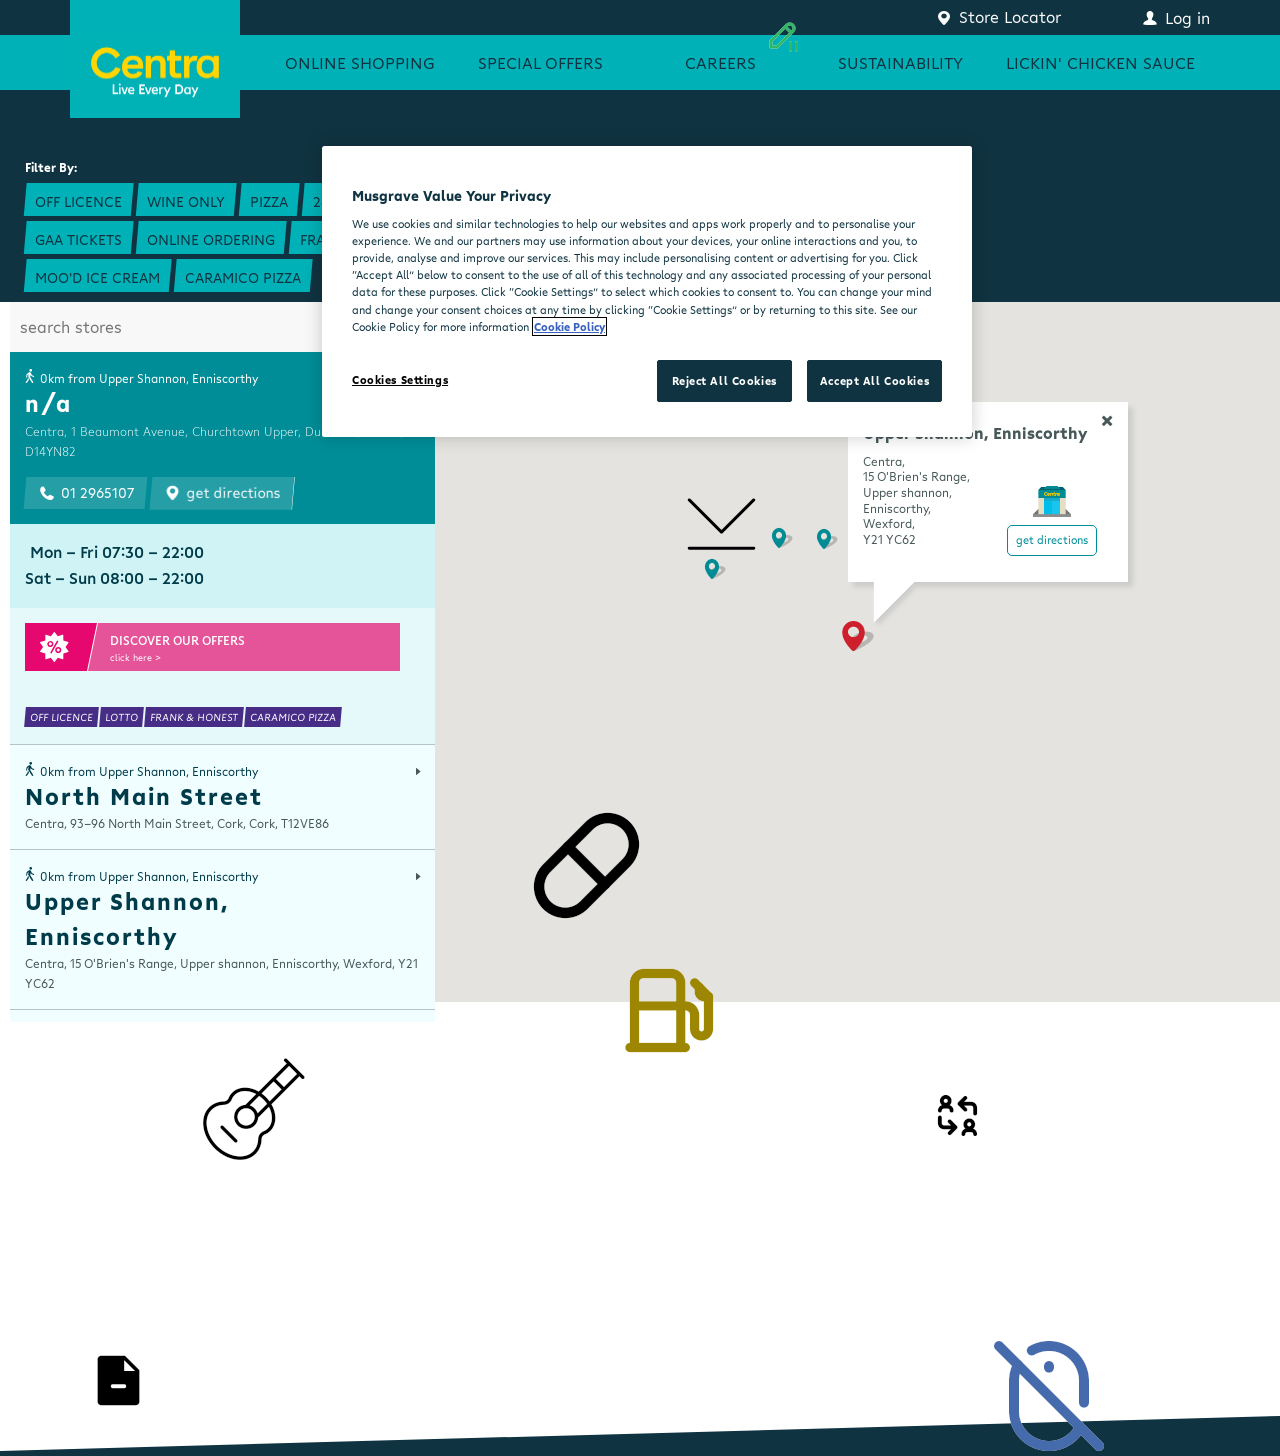 This screenshot has height=1456, width=1280. Describe the element at coordinates (957, 1115) in the screenshot. I see `replace or swap a user account` at that location.